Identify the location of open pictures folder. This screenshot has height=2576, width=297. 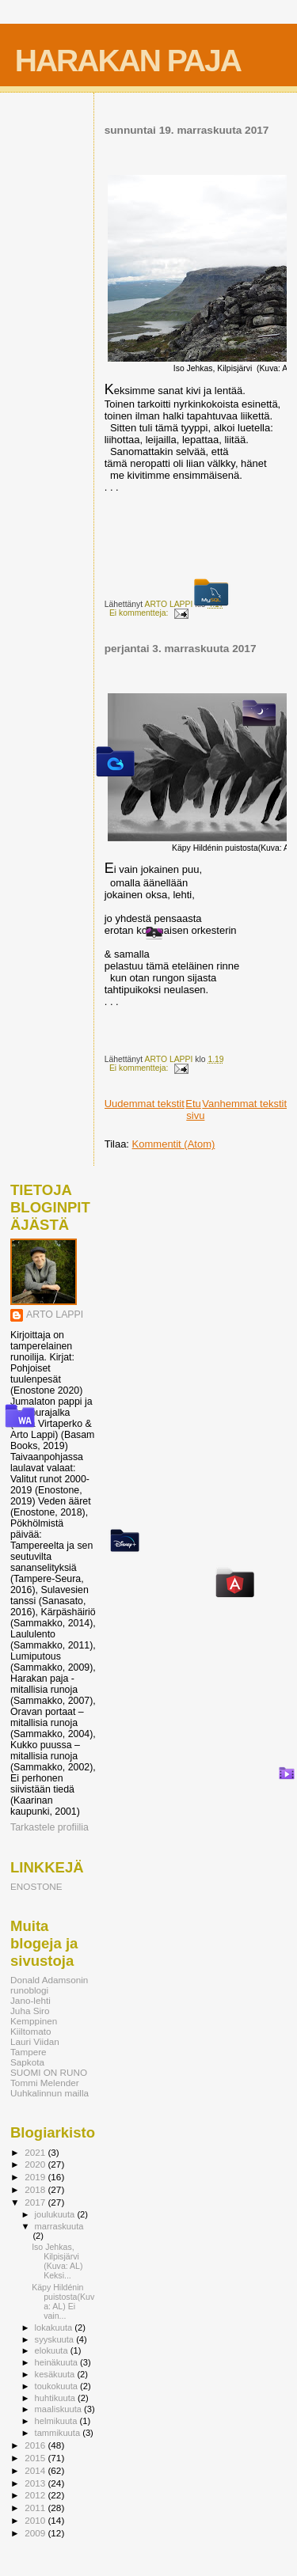
(259, 714).